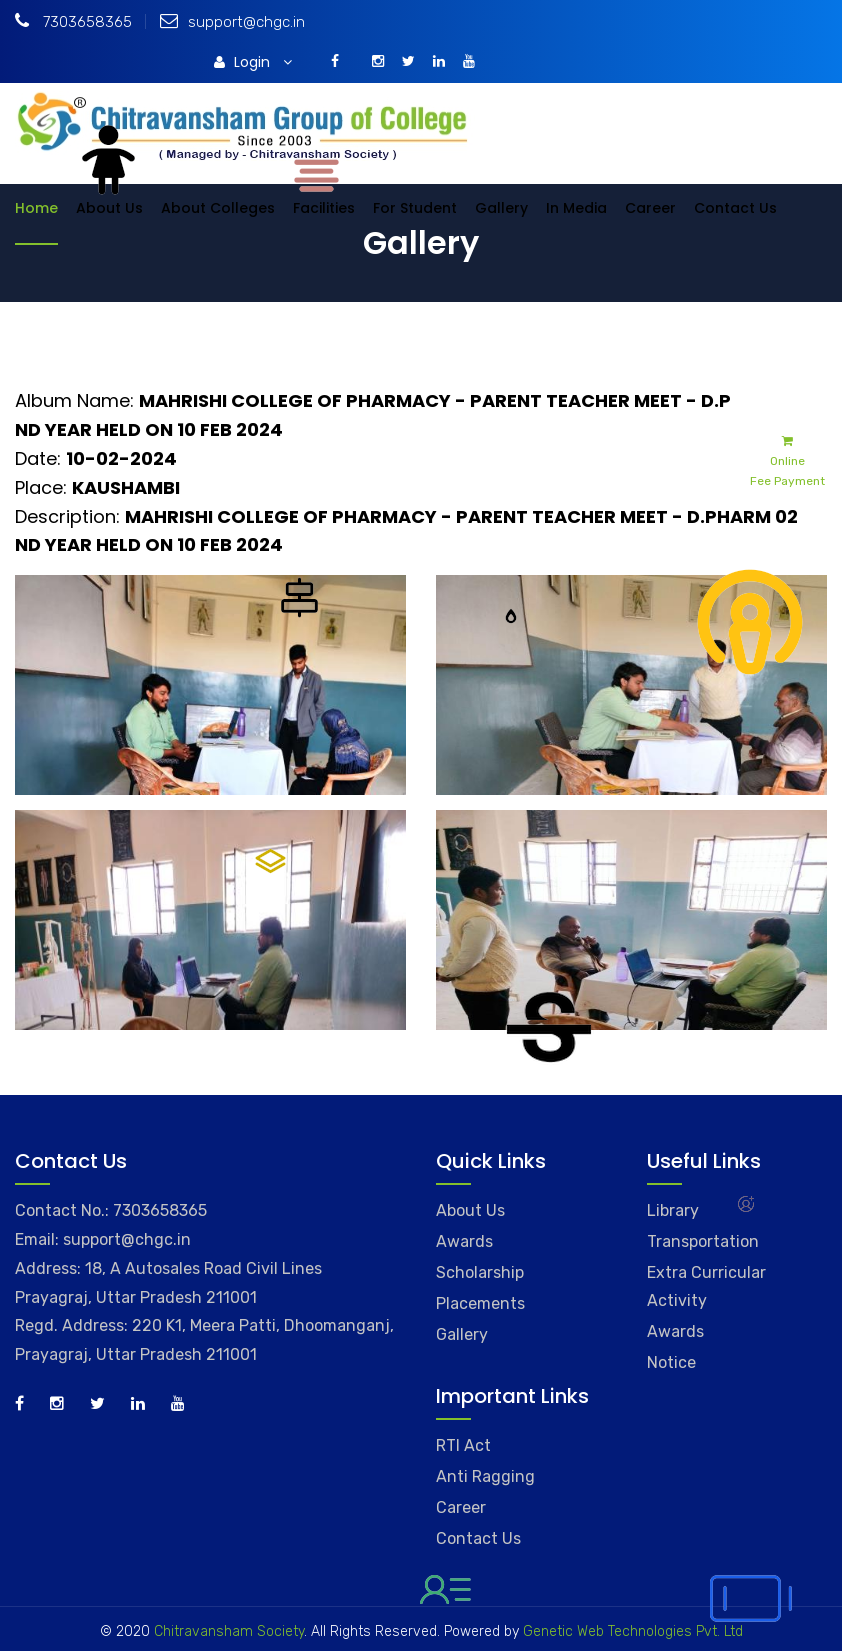 The width and height of the screenshot is (842, 1651). What do you see at coordinates (549, 1034) in the screenshot?
I see `apply strikethrough formatting to selected text` at bounding box center [549, 1034].